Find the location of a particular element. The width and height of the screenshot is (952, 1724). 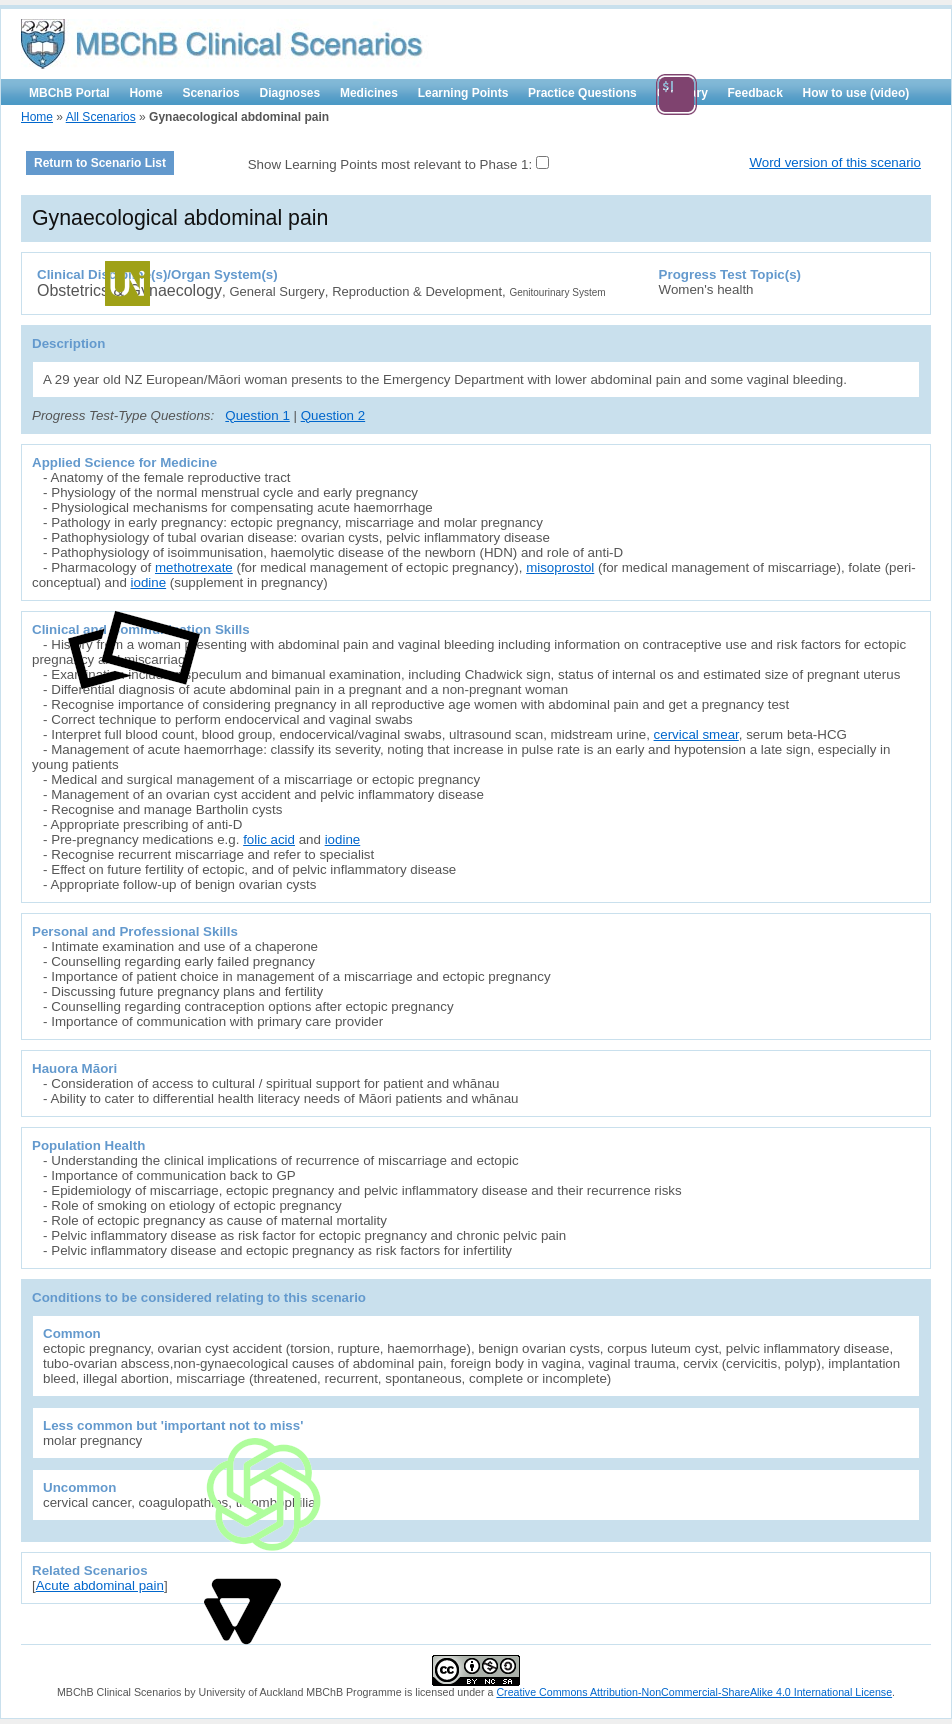

OpenAI logo is located at coordinates (263, 1494).